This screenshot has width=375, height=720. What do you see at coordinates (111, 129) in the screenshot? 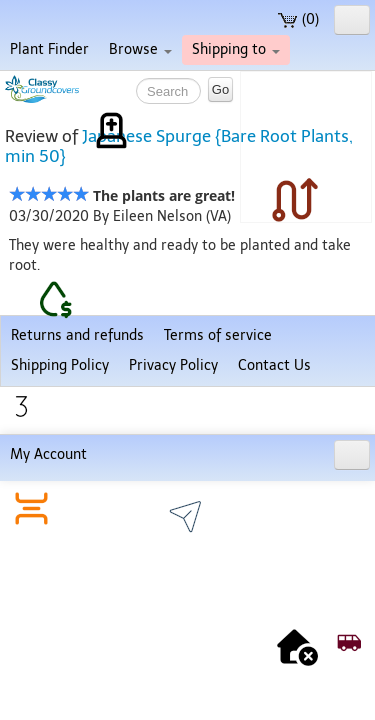
I see `indicates a memorial or cemetery location` at bounding box center [111, 129].